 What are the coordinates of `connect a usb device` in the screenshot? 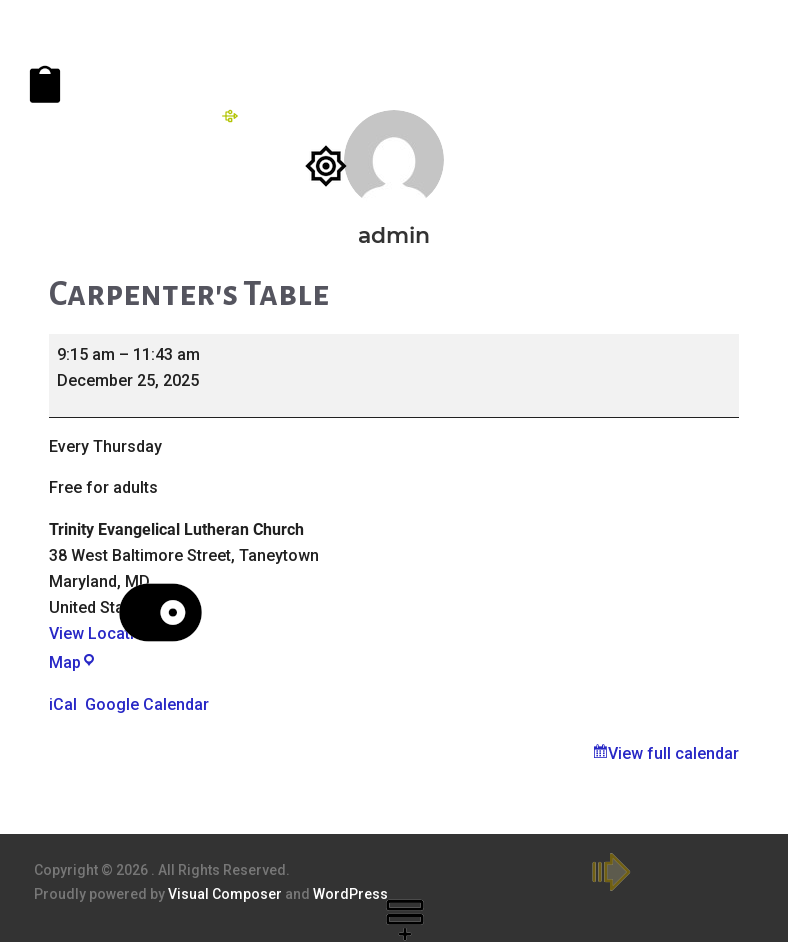 It's located at (230, 116).